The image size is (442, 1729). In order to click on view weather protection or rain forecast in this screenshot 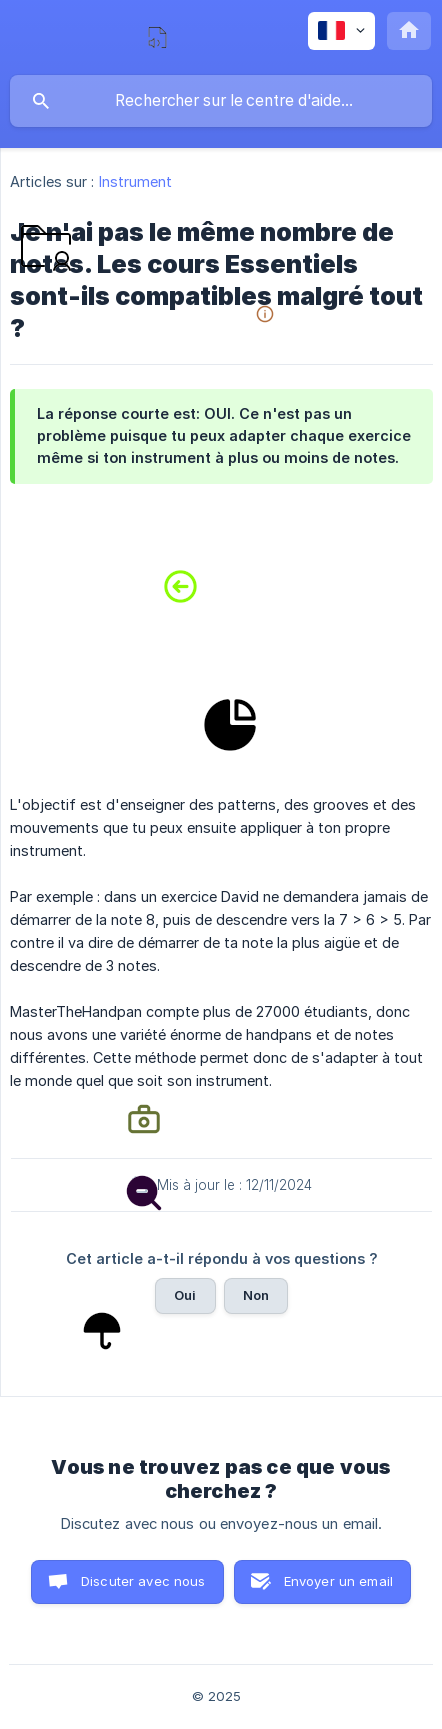, I will do `click(102, 1331)`.